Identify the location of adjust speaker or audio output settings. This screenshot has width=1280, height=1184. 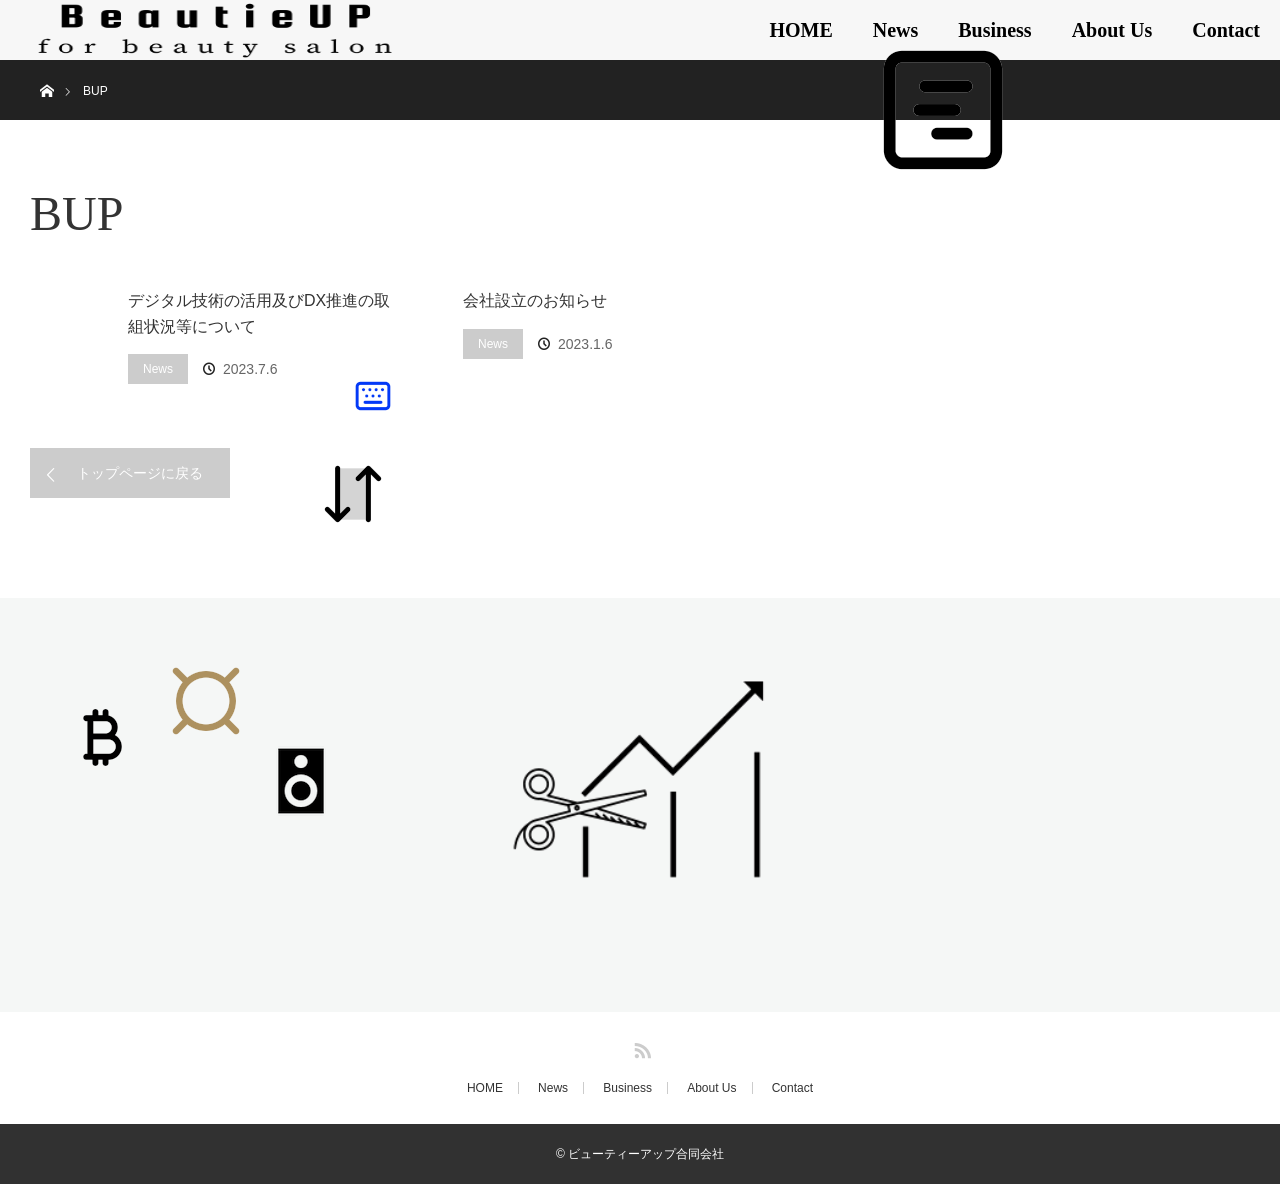
(301, 781).